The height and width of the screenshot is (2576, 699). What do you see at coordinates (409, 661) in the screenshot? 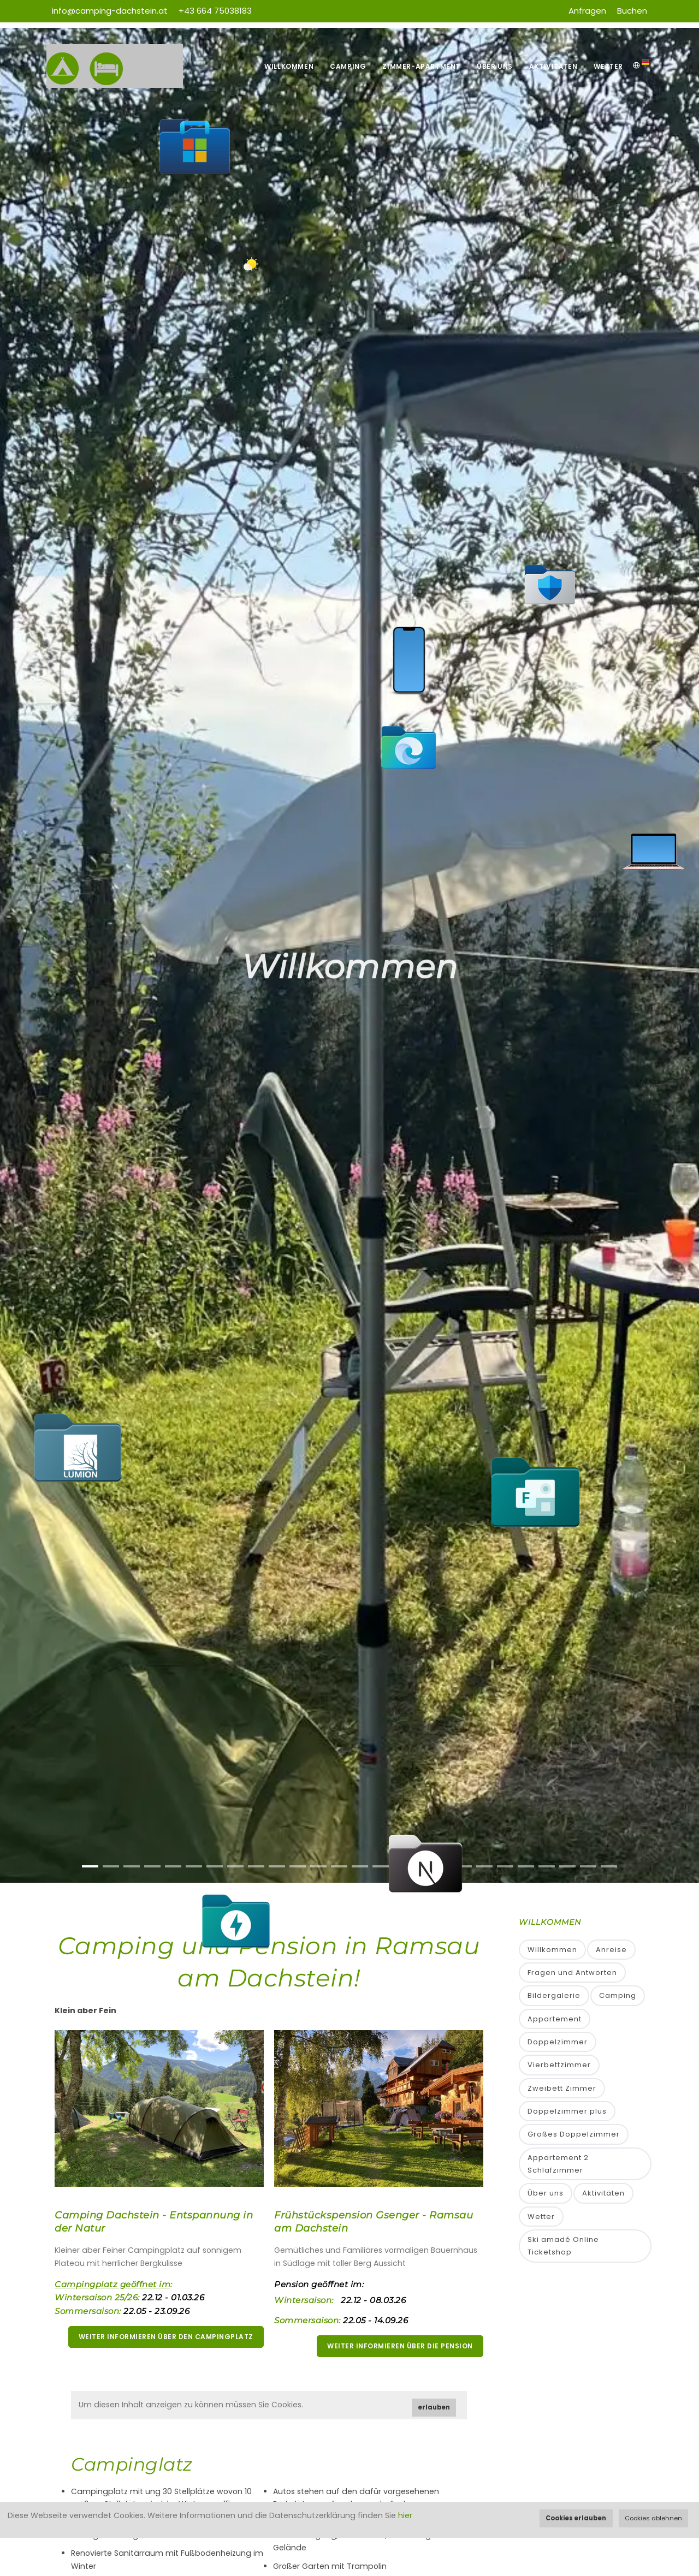
I see `iPhone 13 Pro device icon` at bounding box center [409, 661].